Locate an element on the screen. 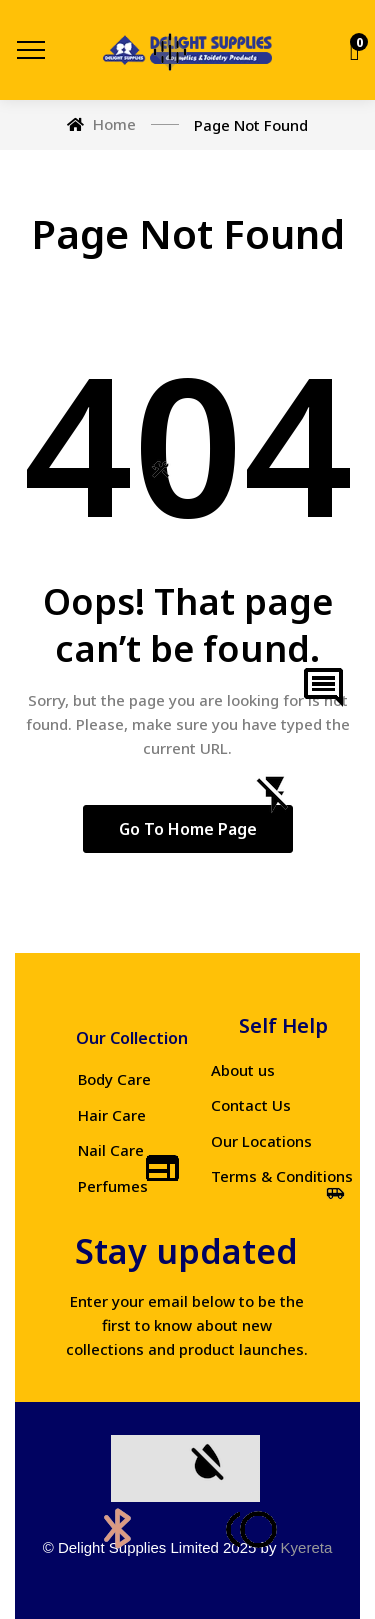 The width and height of the screenshot is (375, 1619). leave a comment is located at coordinates (323, 687).